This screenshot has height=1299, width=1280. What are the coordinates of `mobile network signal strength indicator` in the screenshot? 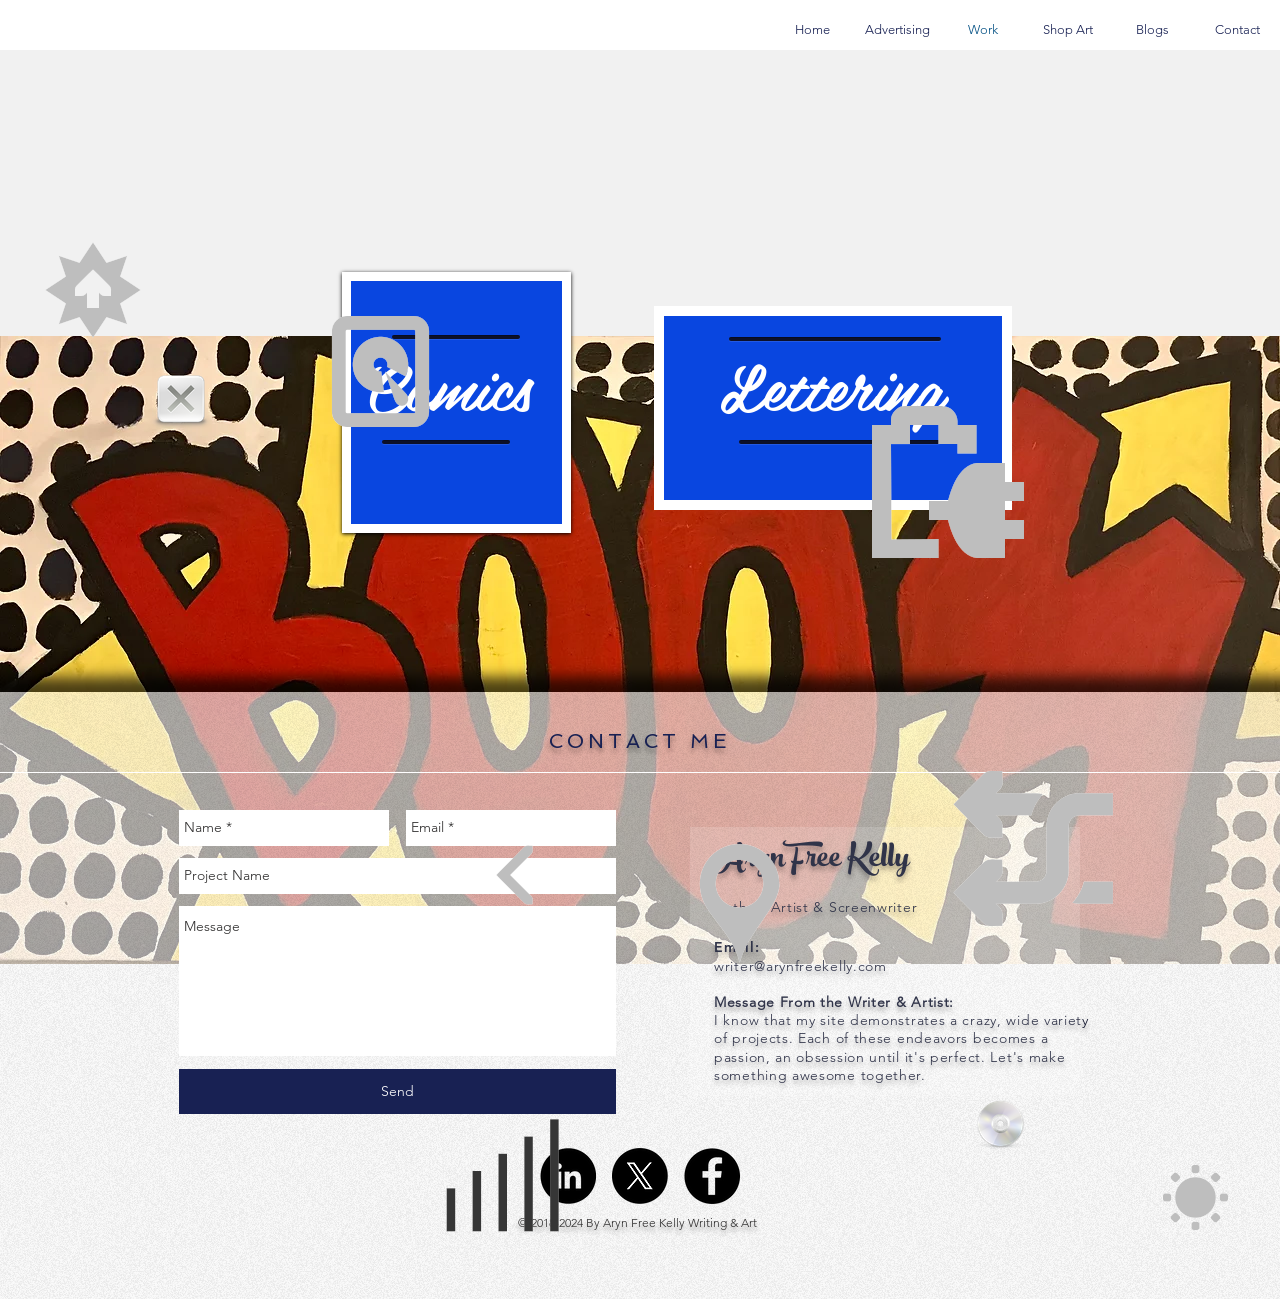 It's located at (507, 1171).